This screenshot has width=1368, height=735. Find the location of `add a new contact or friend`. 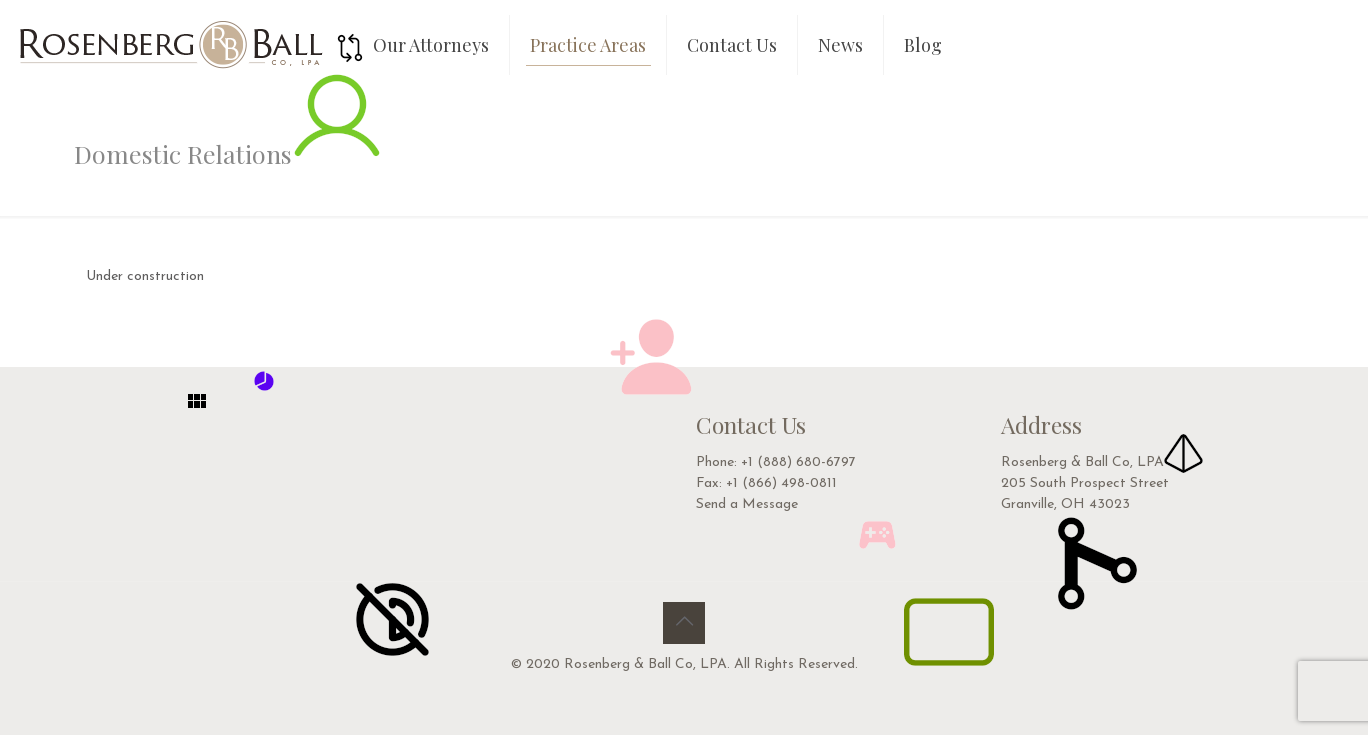

add a new contact or friend is located at coordinates (651, 357).